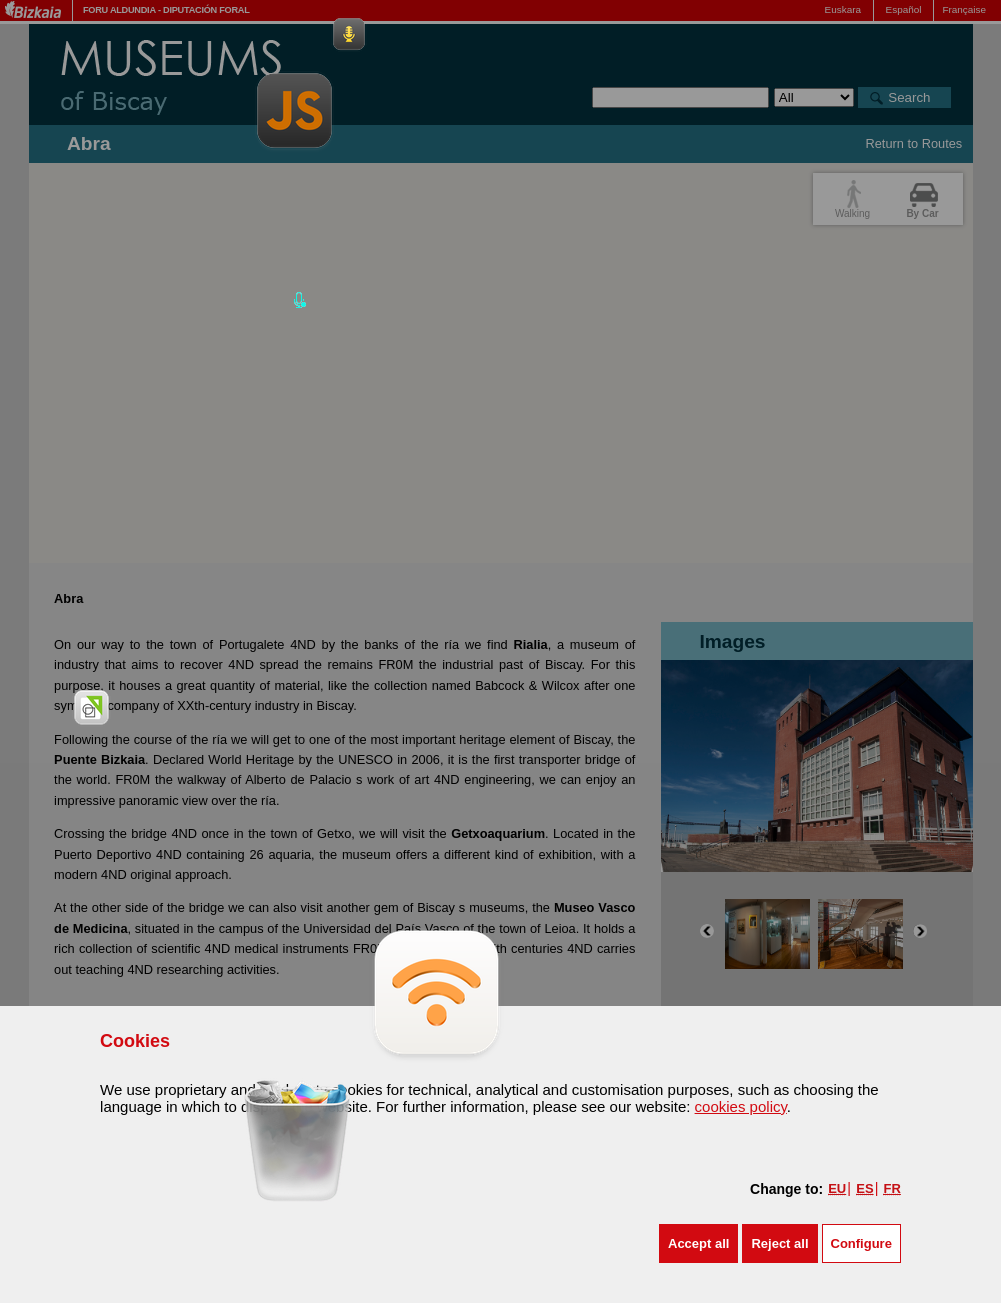 Image resolution: width=1001 pixels, height=1303 pixels. Describe the element at coordinates (349, 34) in the screenshot. I see `open amarok podcast app` at that location.